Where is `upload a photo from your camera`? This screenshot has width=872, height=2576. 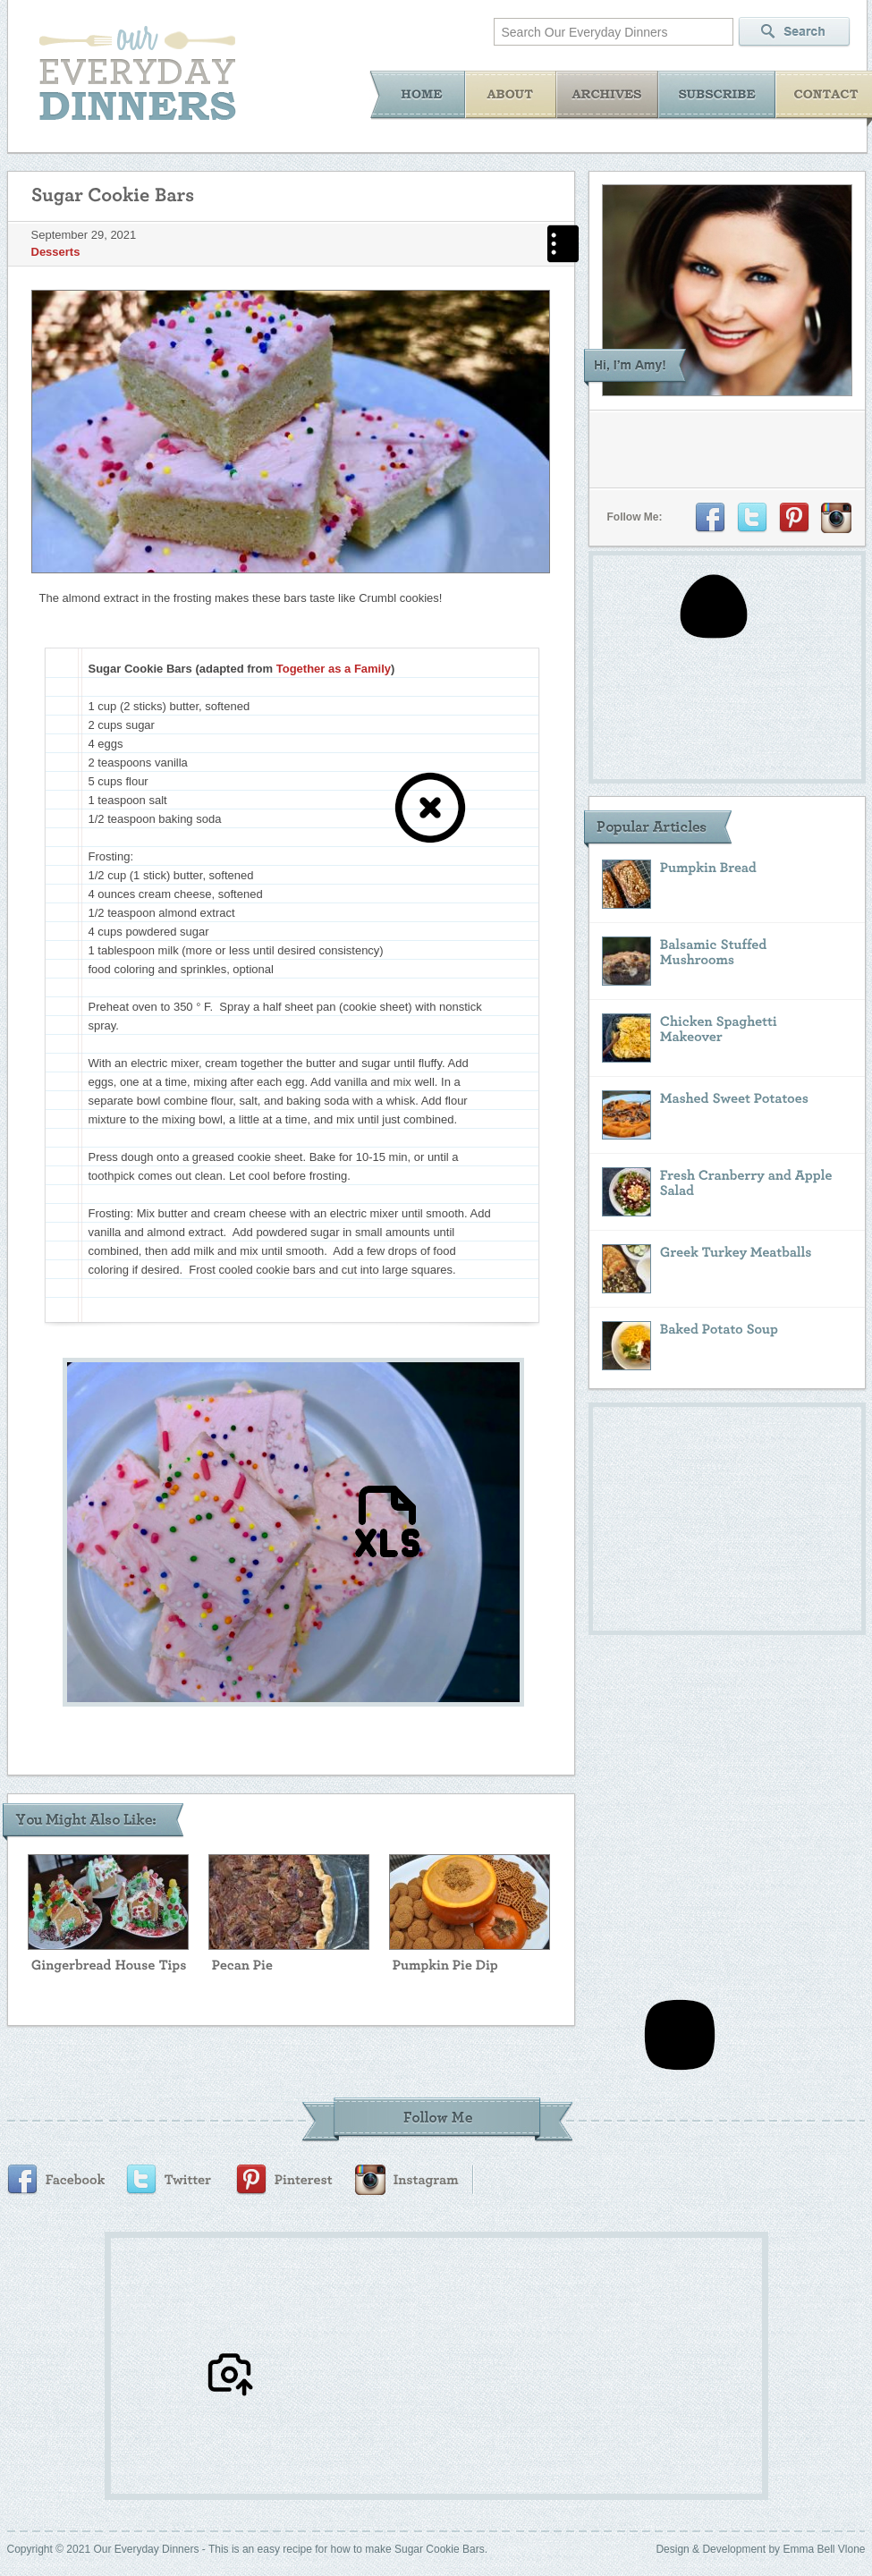 upload a photo from your camera is located at coordinates (229, 2372).